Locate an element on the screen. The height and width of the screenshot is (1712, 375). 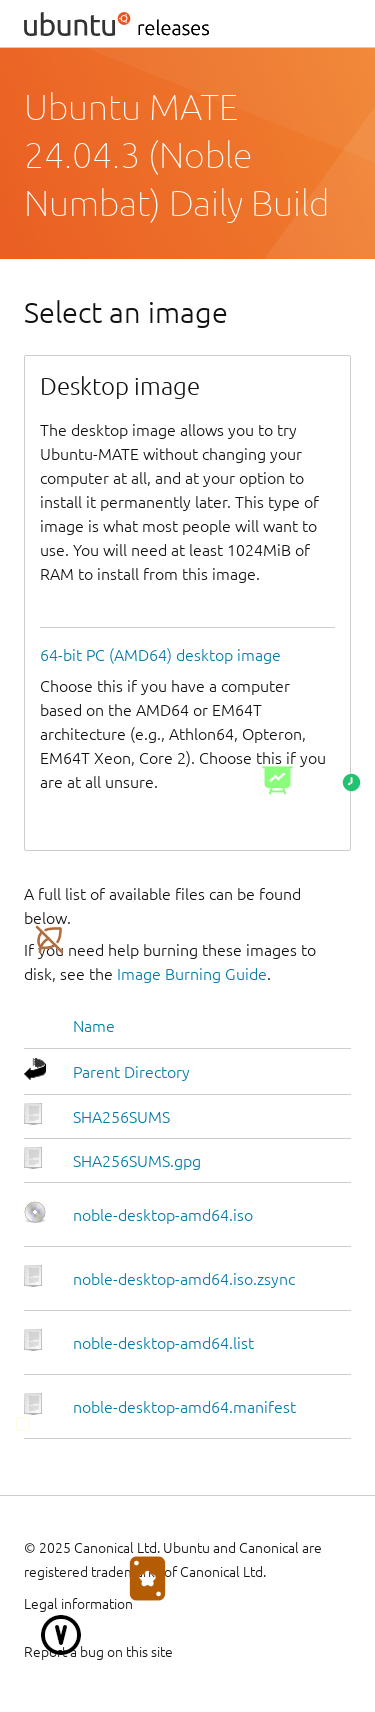
indicates the current time or timestamp is located at coordinates (351, 782).